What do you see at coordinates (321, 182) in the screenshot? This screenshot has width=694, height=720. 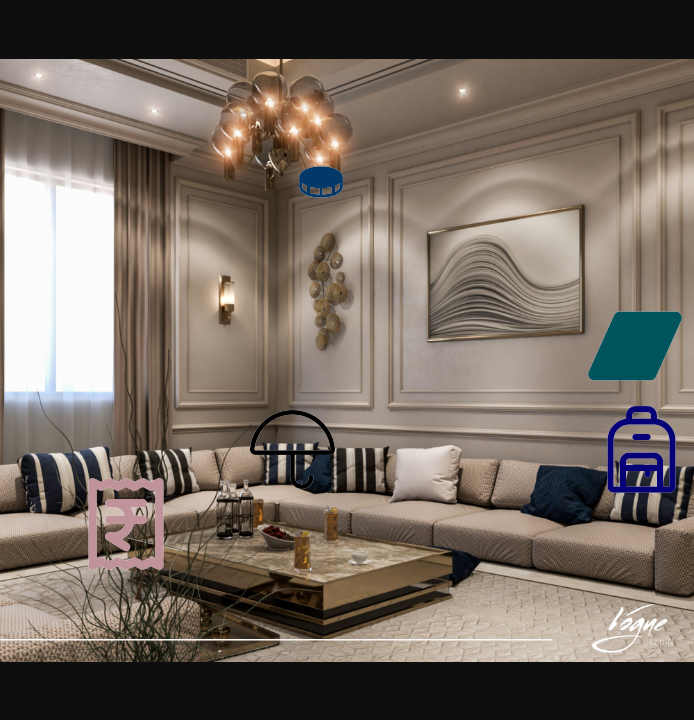 I see `view your coin balance or currency` at bounding box center [321, 182].